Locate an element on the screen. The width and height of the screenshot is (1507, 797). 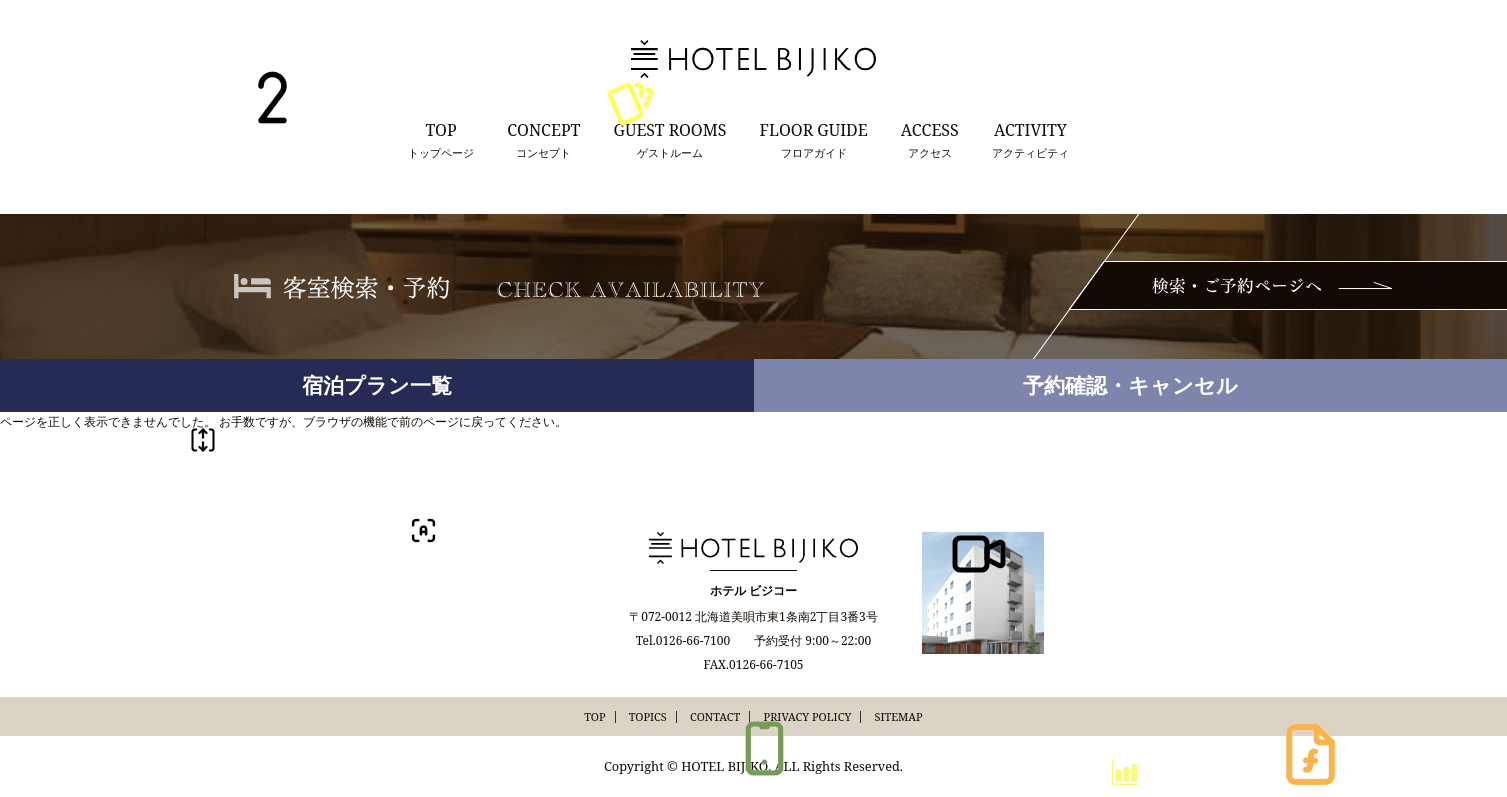
switch to mobile view is located at coordinates (764, 748).